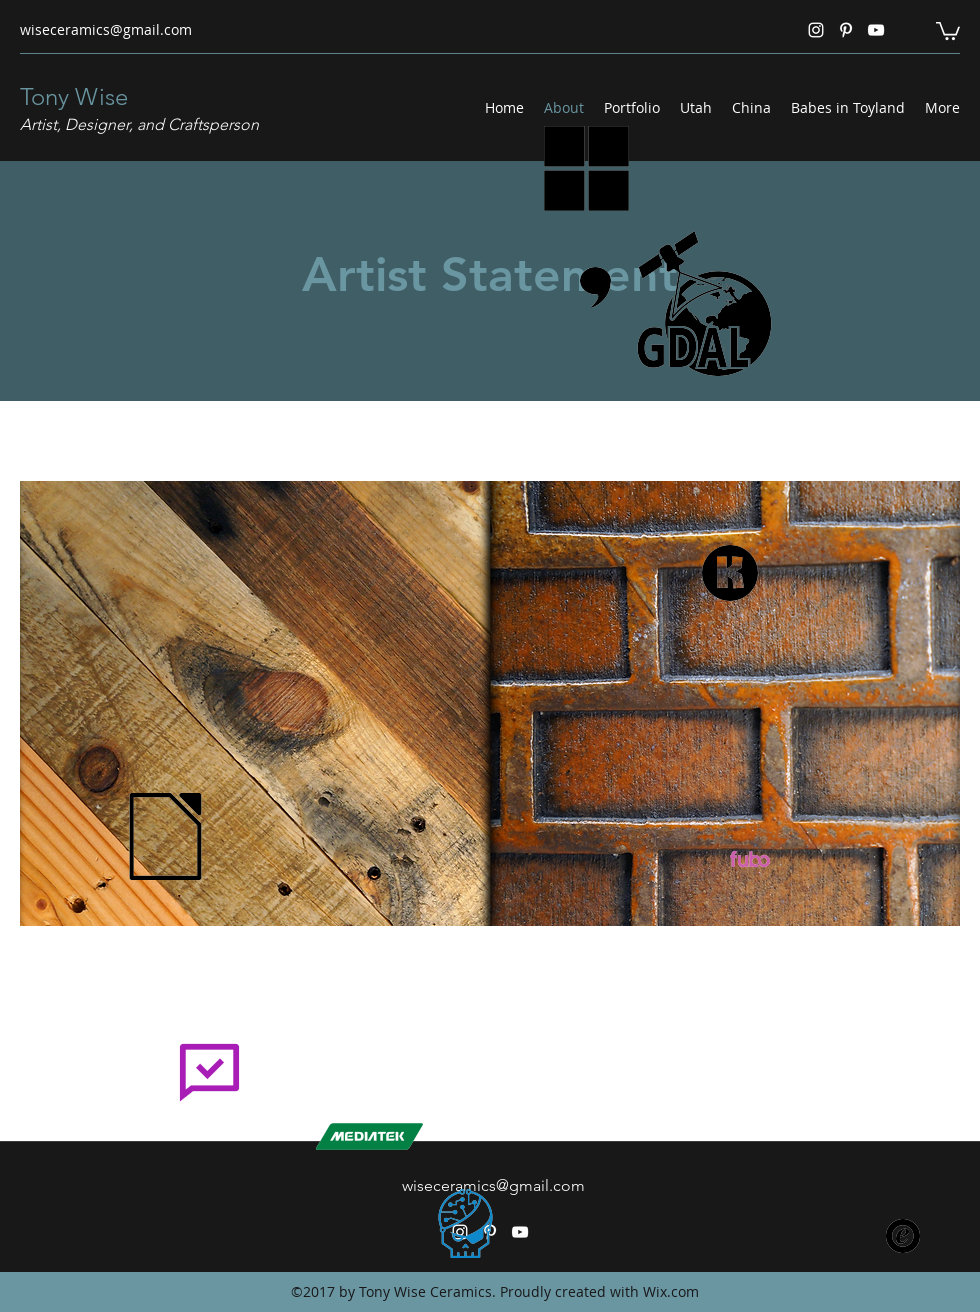 This screenshot has height=1312, width=980. I want to click on open the Monoprix app or website, so click(595, 287).